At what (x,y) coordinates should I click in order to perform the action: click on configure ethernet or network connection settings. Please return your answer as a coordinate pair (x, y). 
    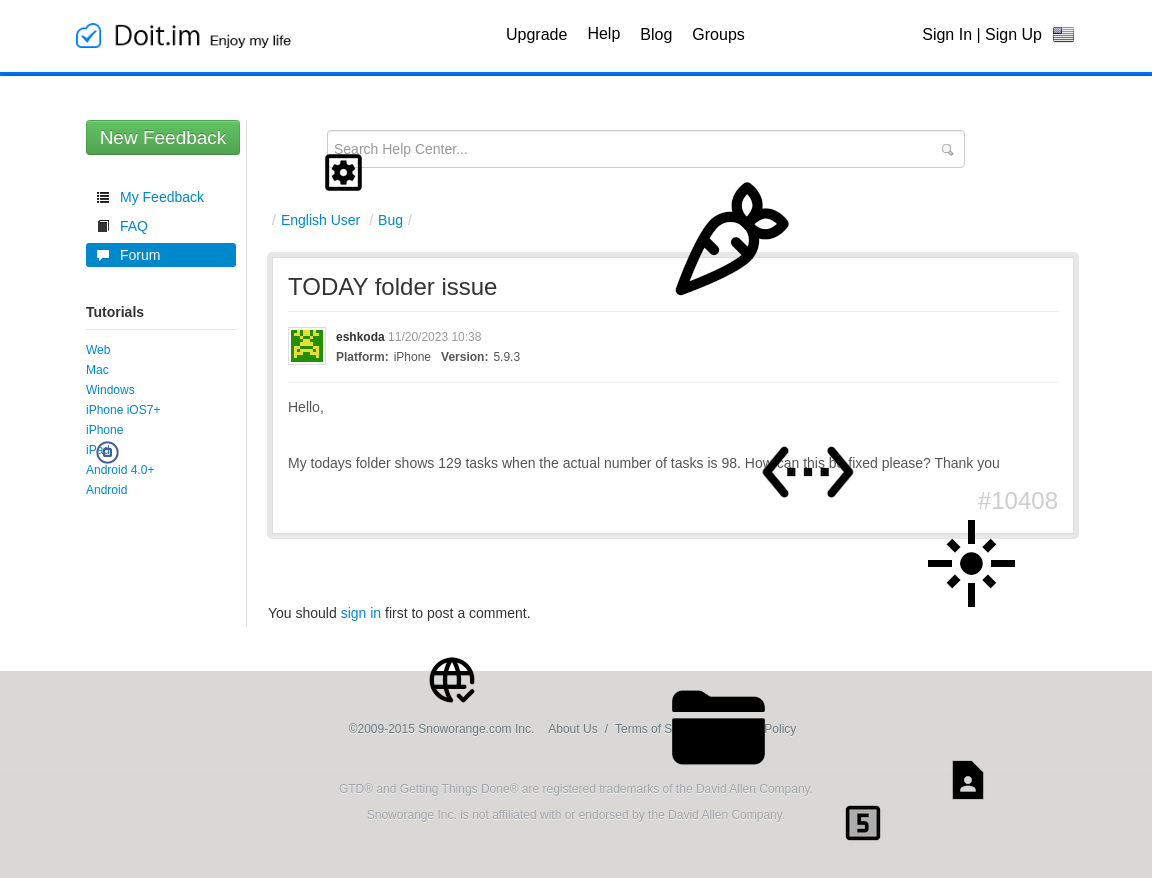
    Looking at the image, I should click on (808, 472).